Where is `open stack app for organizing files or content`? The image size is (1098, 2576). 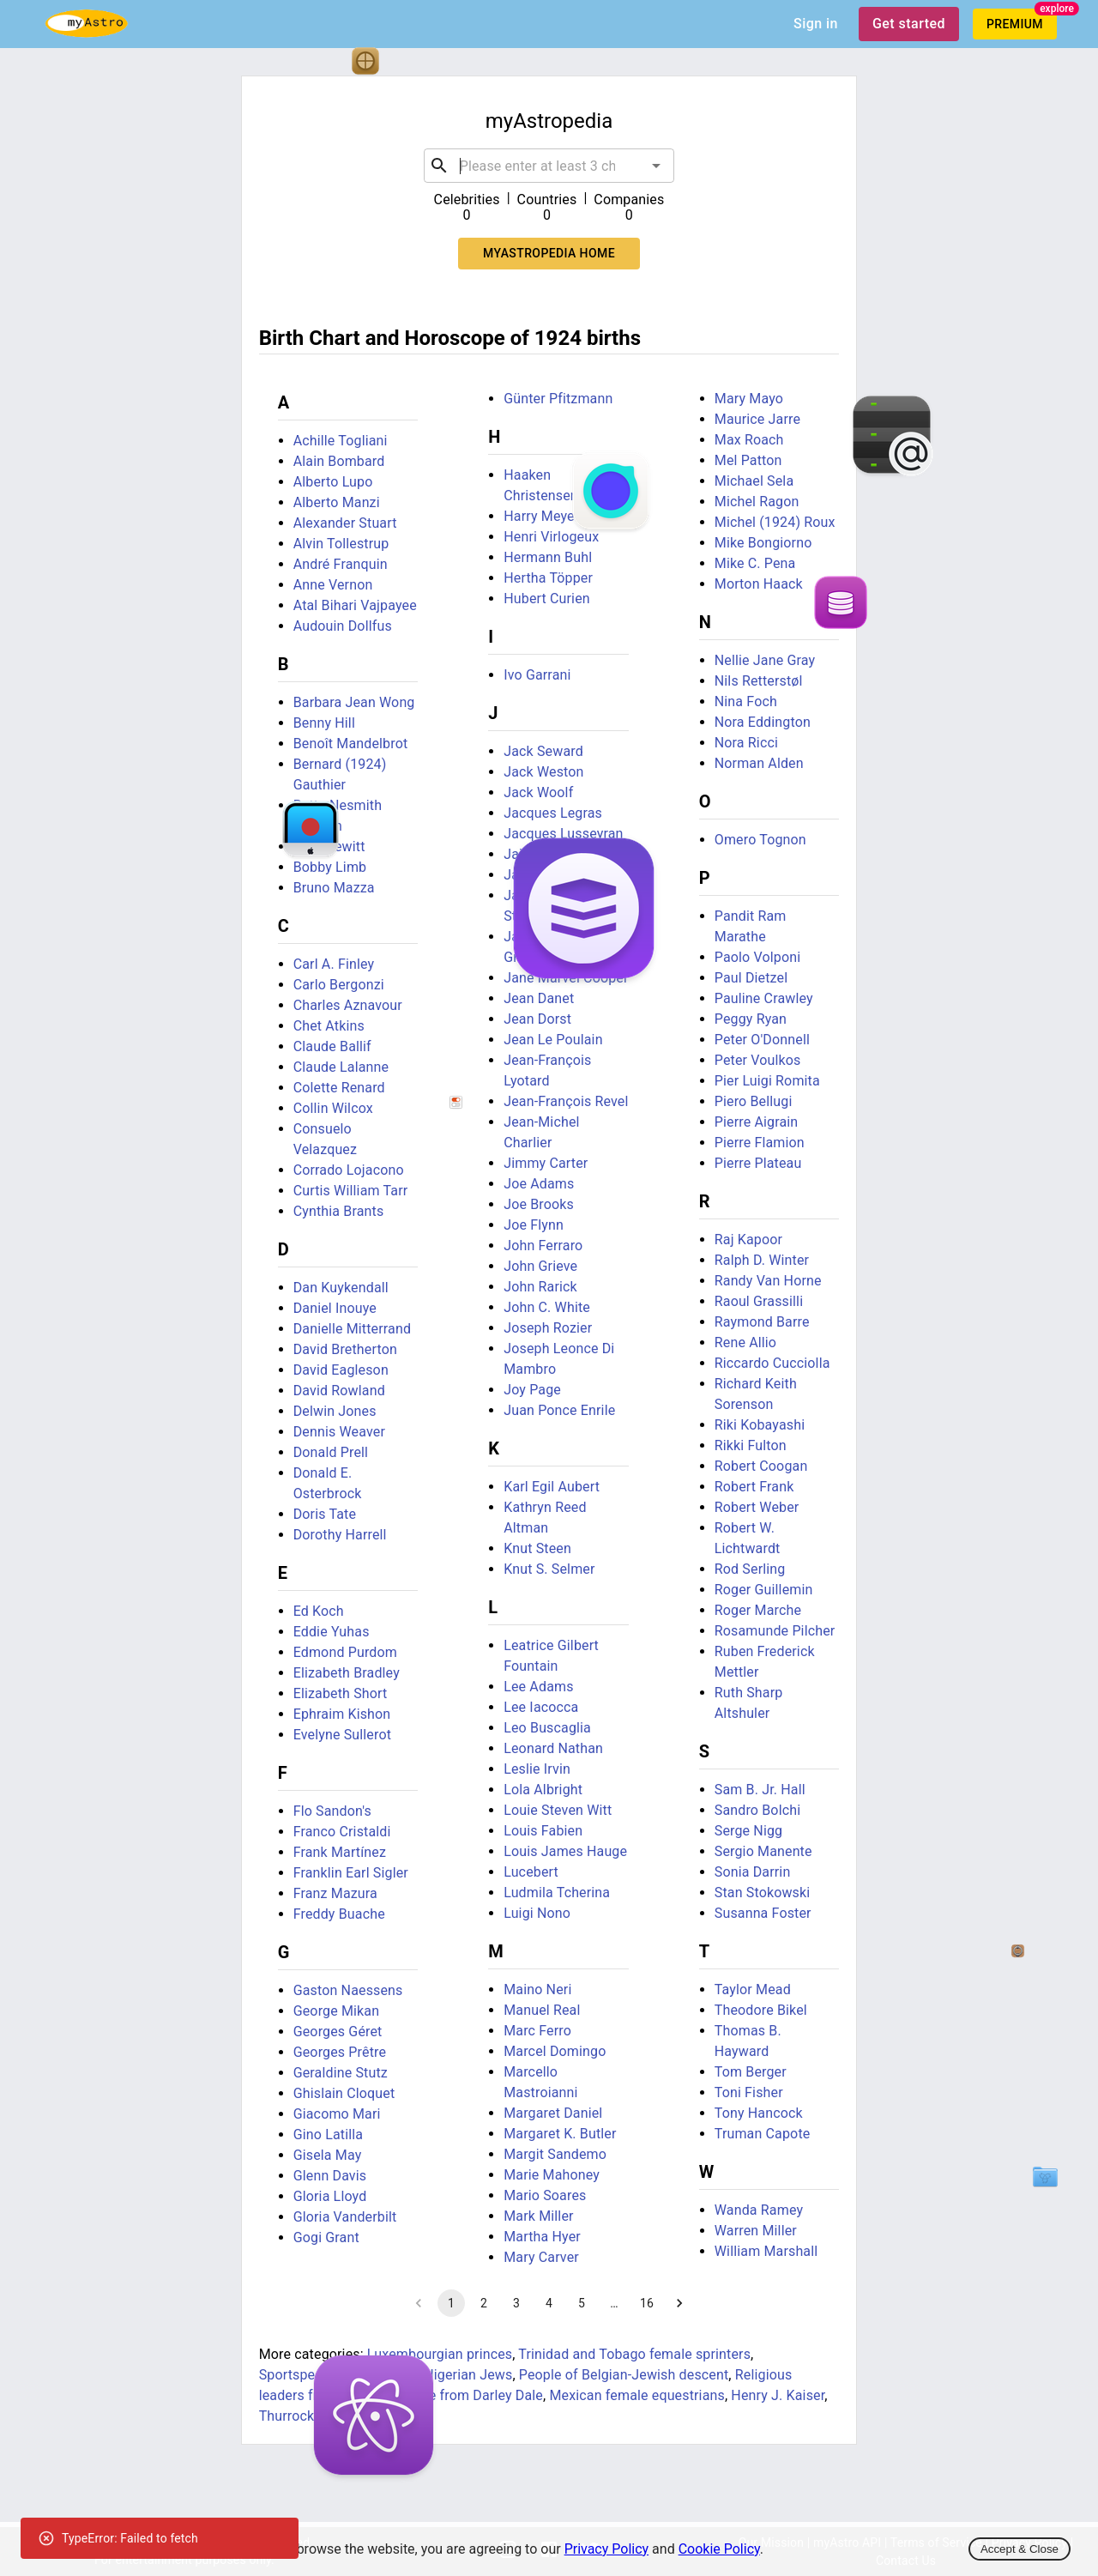 open stack app for organizing files or content is located at coordinates (583, 908).